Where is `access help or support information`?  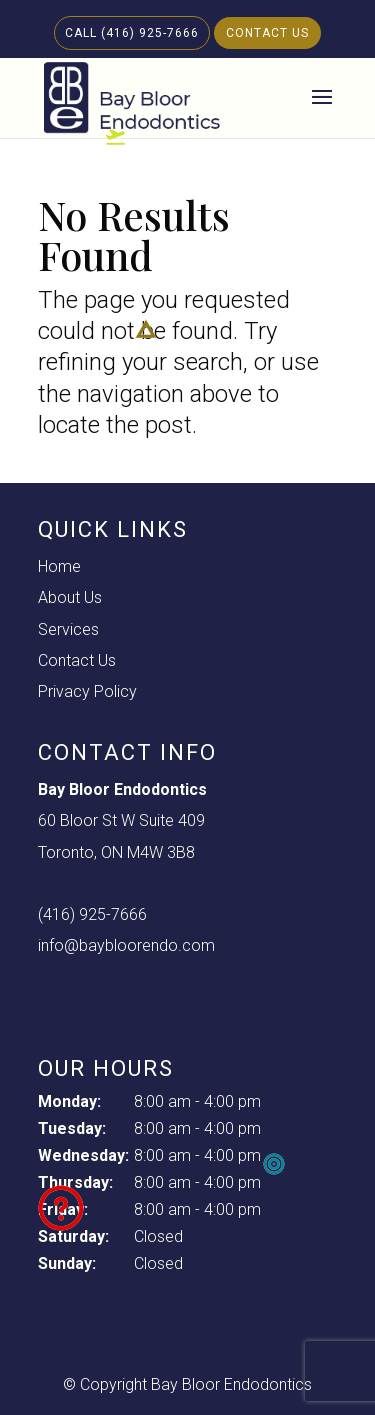 access help or support information is located at coordinates (61, 1208).